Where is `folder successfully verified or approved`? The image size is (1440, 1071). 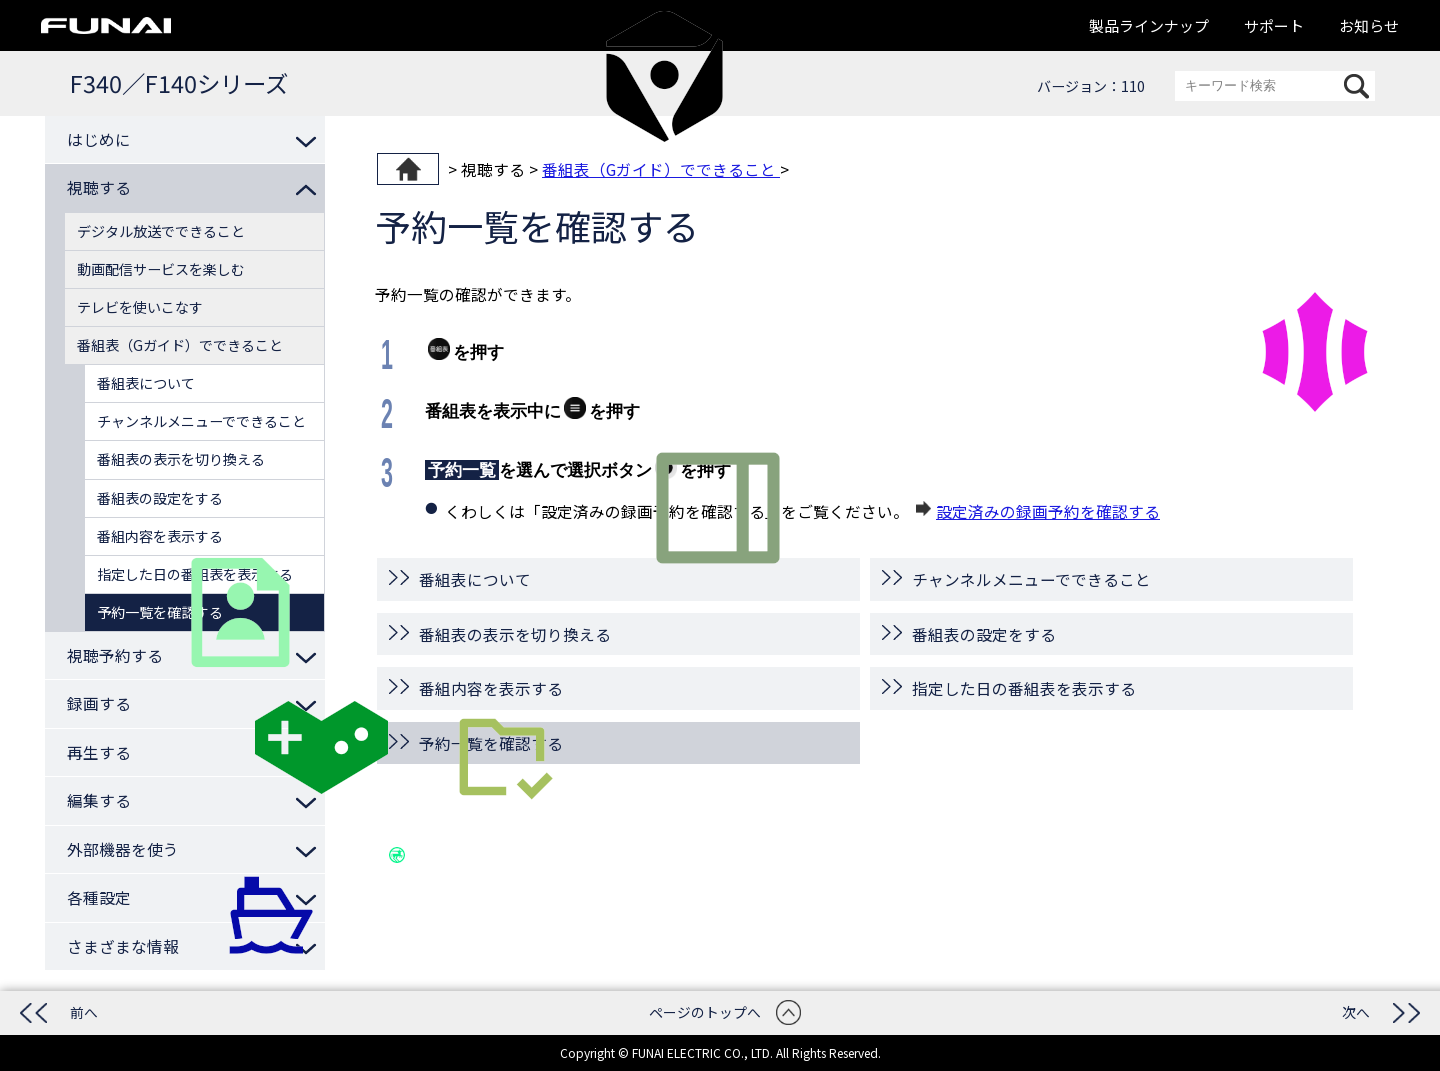
folder successfully verified or approved is located at coordinates (502, 757).